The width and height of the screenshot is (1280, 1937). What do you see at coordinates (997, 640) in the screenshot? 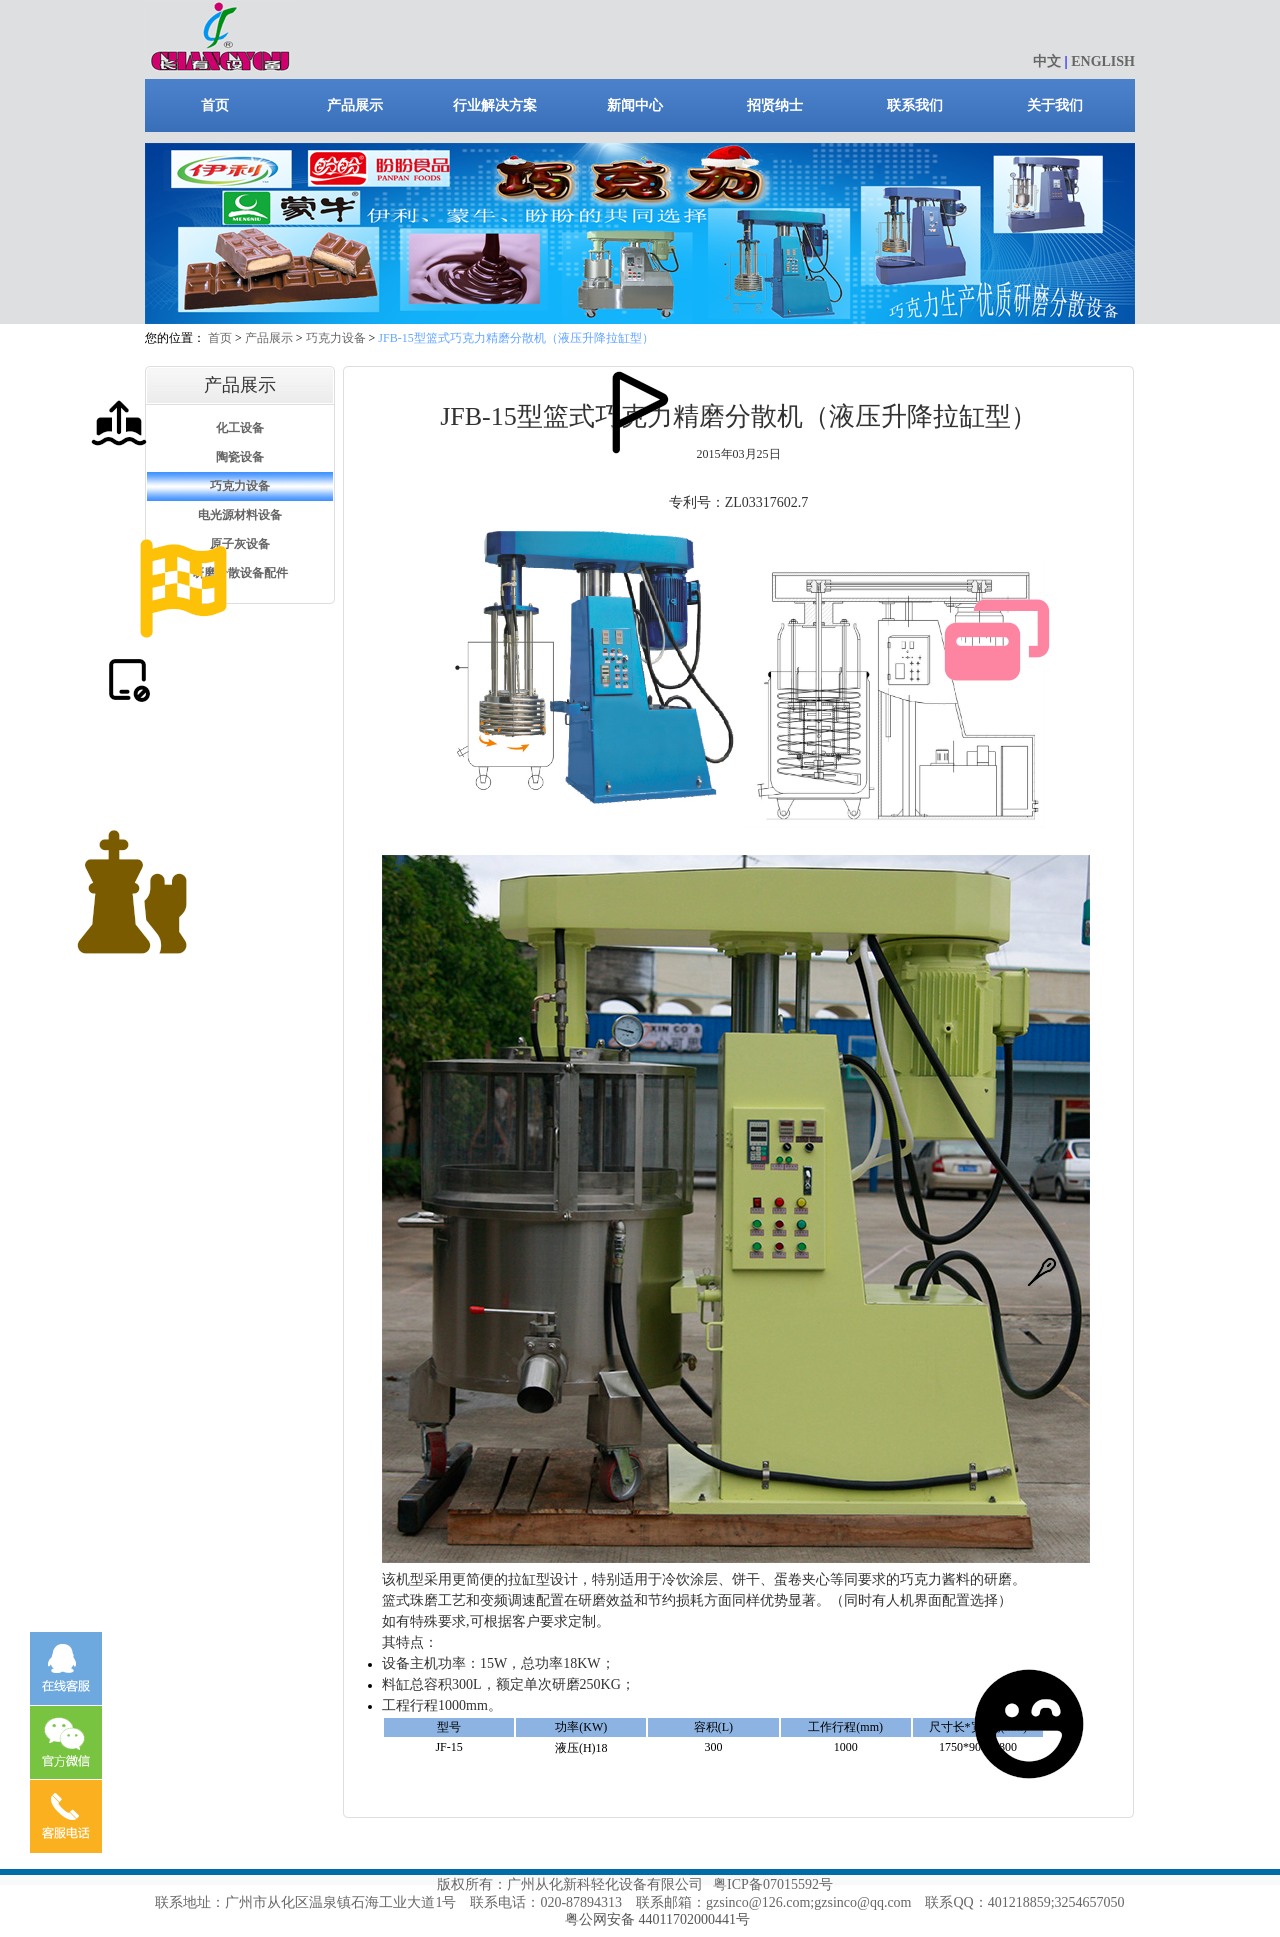
I see `restore window to previous size` at bounding box center [997, 640].